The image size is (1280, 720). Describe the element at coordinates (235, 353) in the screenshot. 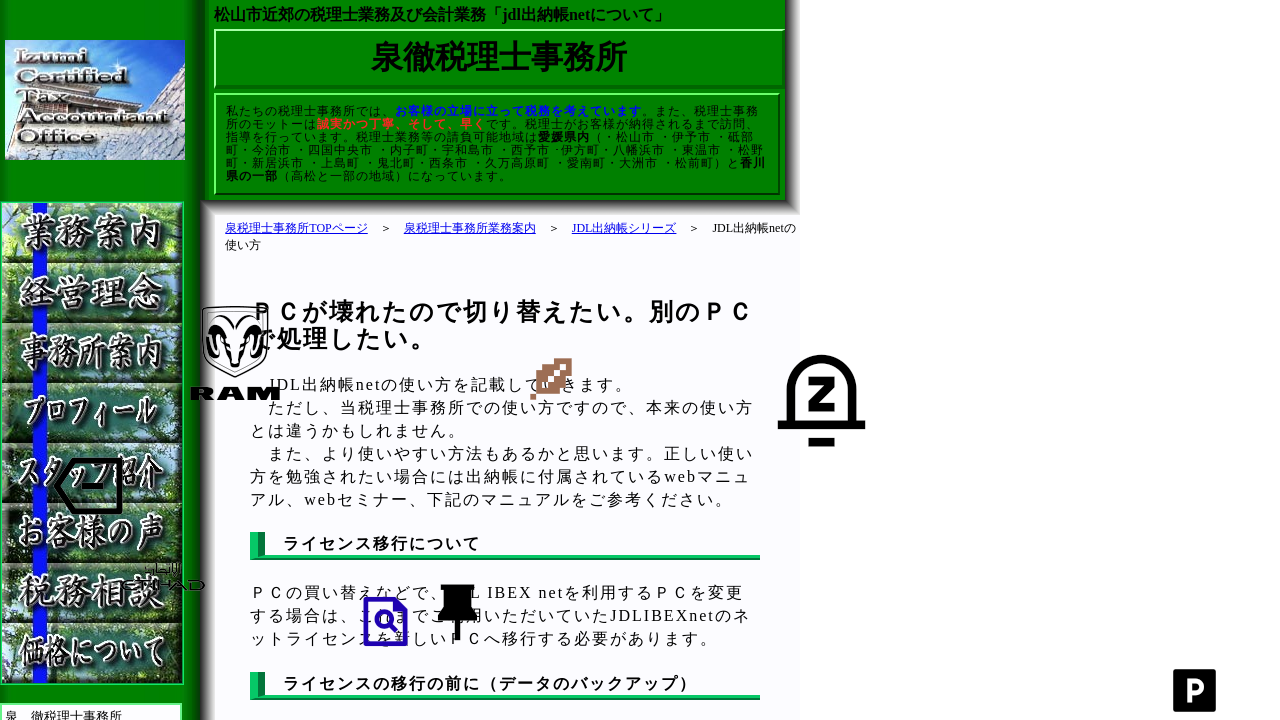

I see `RAM trucks brand logo` at that location.